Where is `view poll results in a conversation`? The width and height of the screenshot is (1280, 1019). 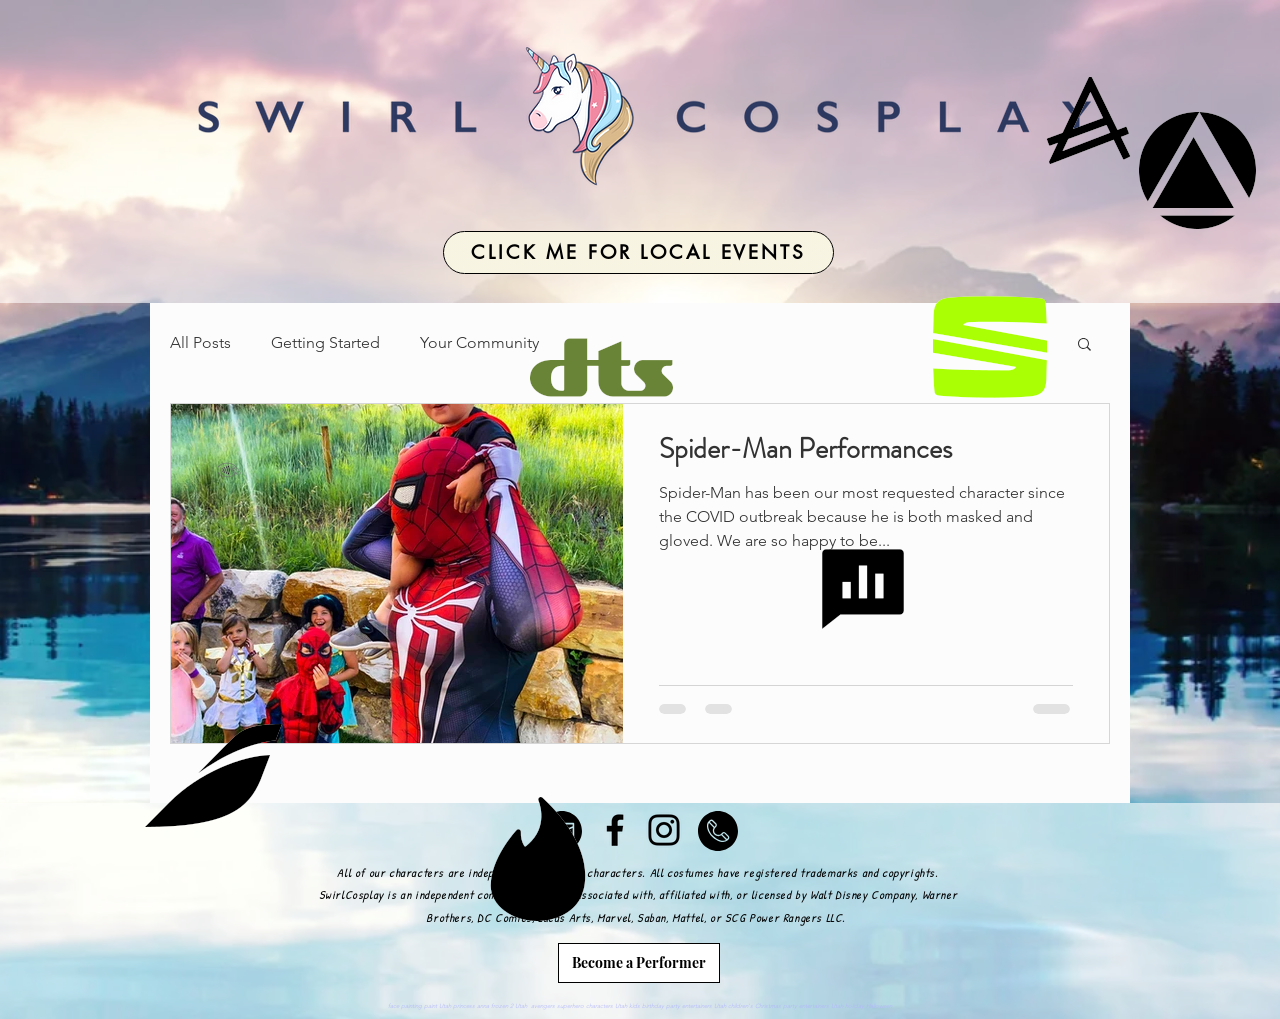 view poll results in a conversation is located at coordinates (863, 586).